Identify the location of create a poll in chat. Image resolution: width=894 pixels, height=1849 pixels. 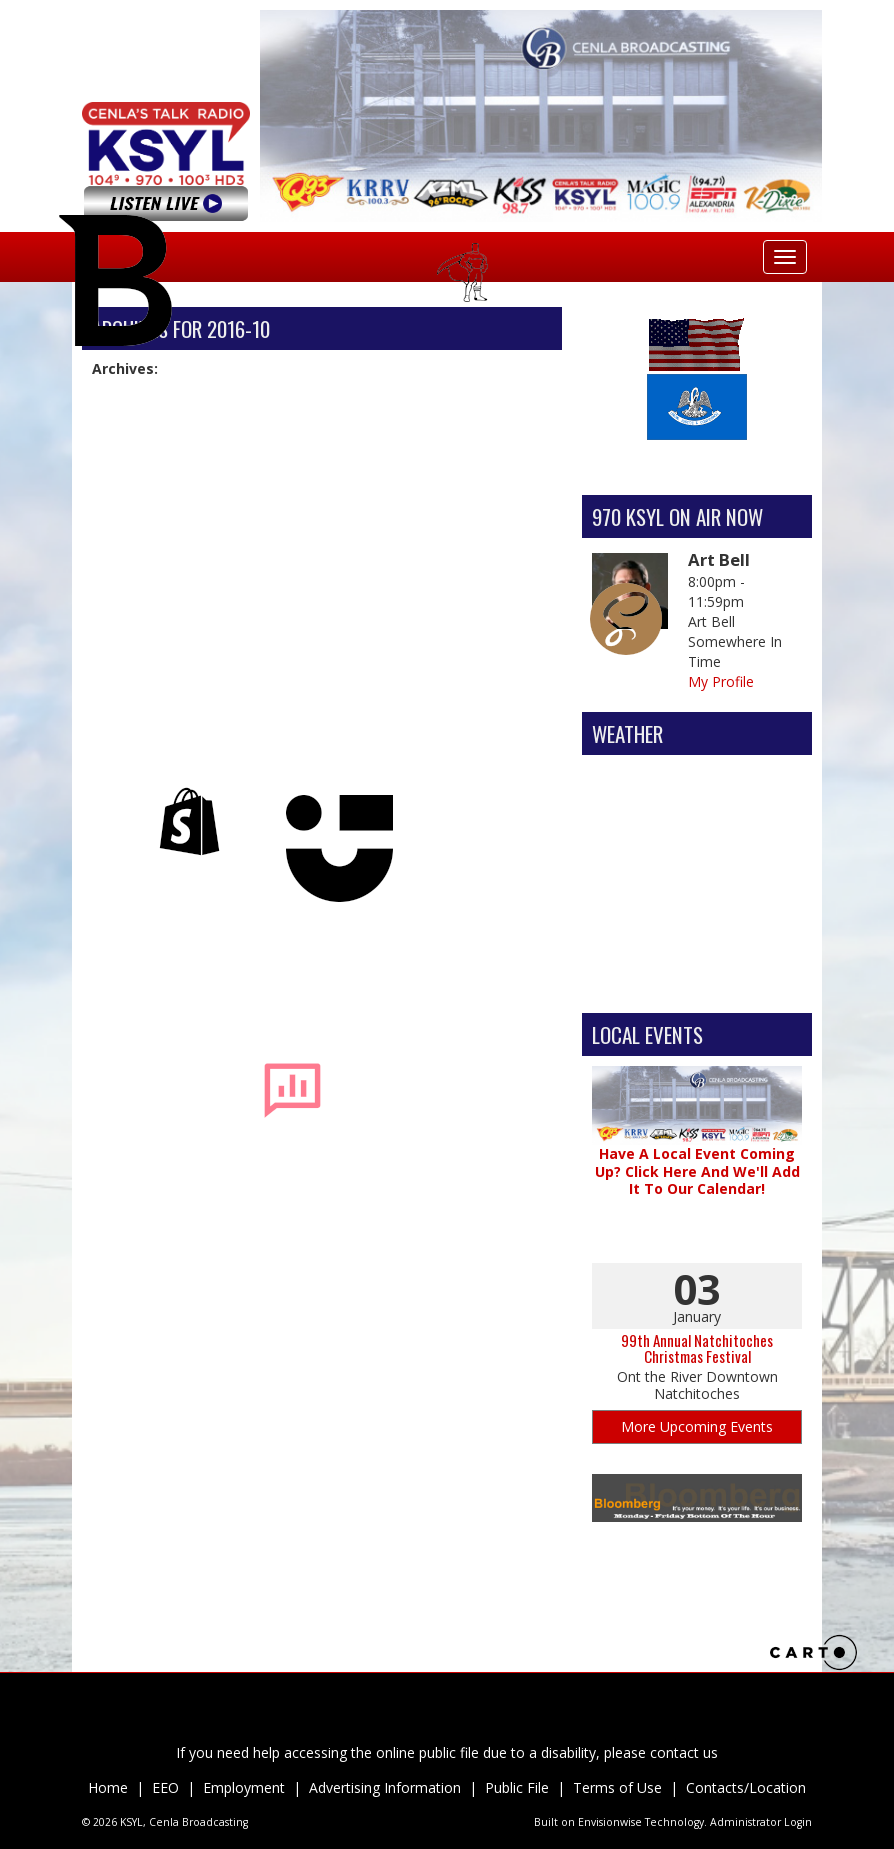
(292, 1088).